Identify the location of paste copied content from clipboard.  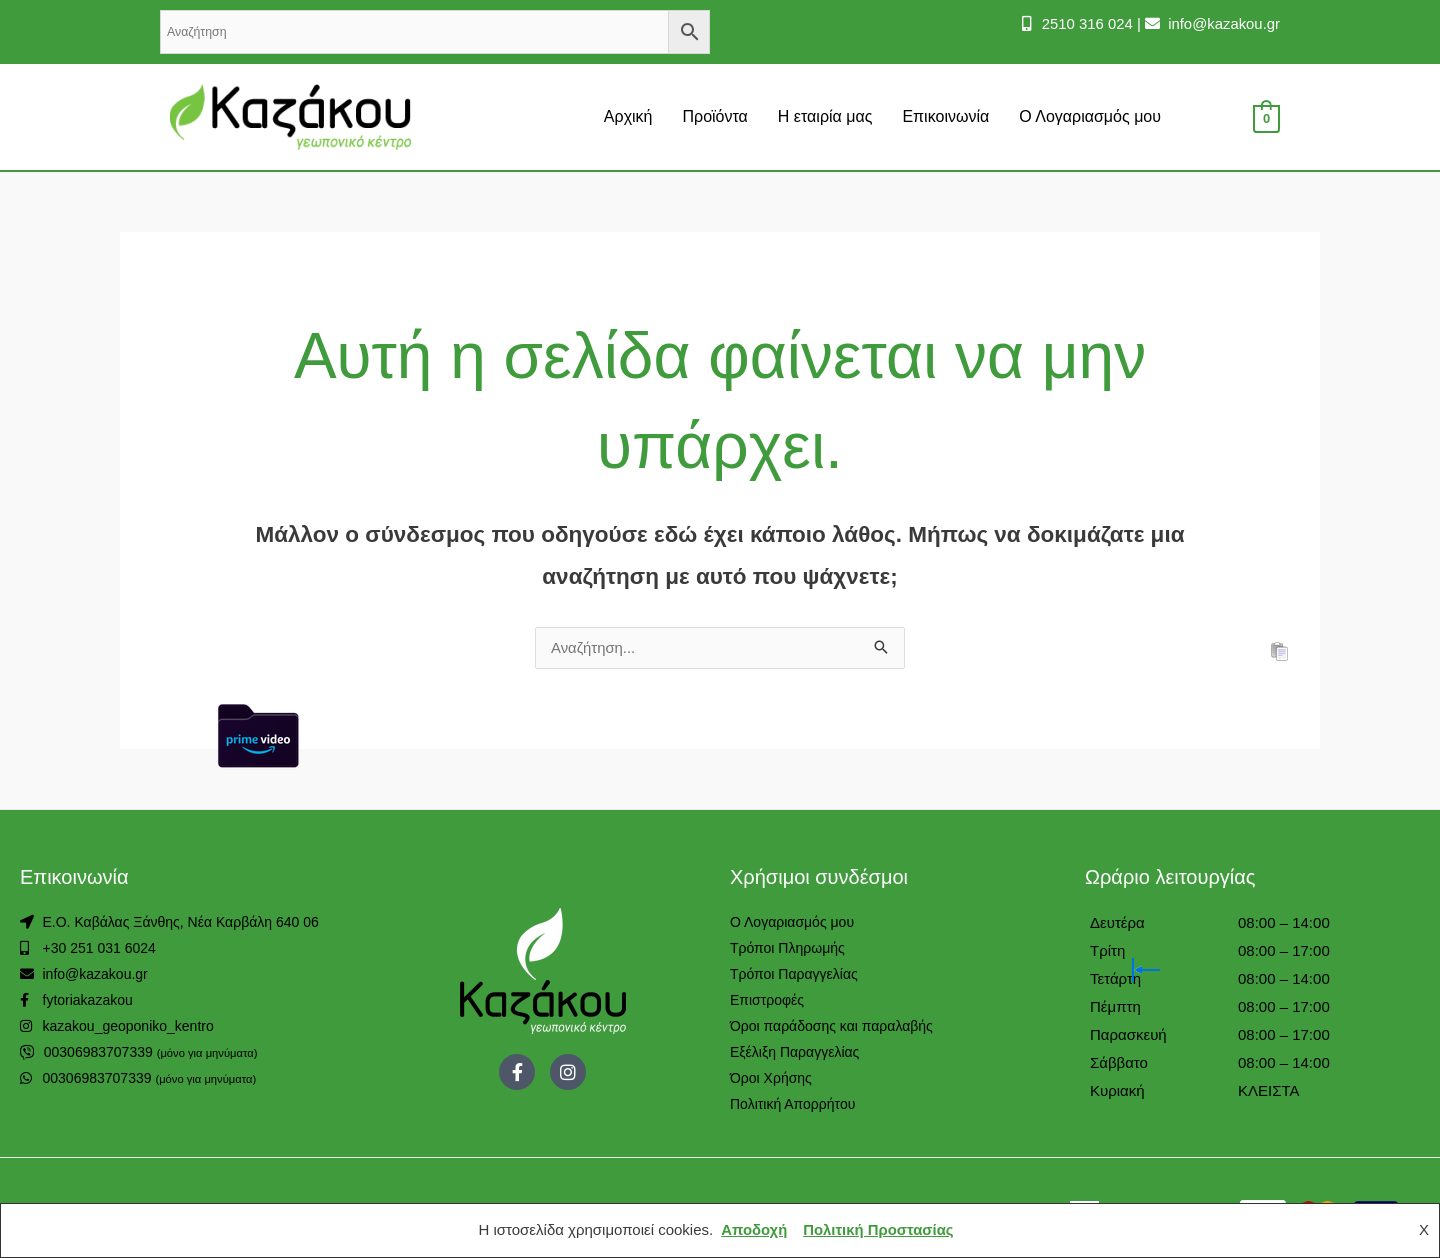
(1279, 651).